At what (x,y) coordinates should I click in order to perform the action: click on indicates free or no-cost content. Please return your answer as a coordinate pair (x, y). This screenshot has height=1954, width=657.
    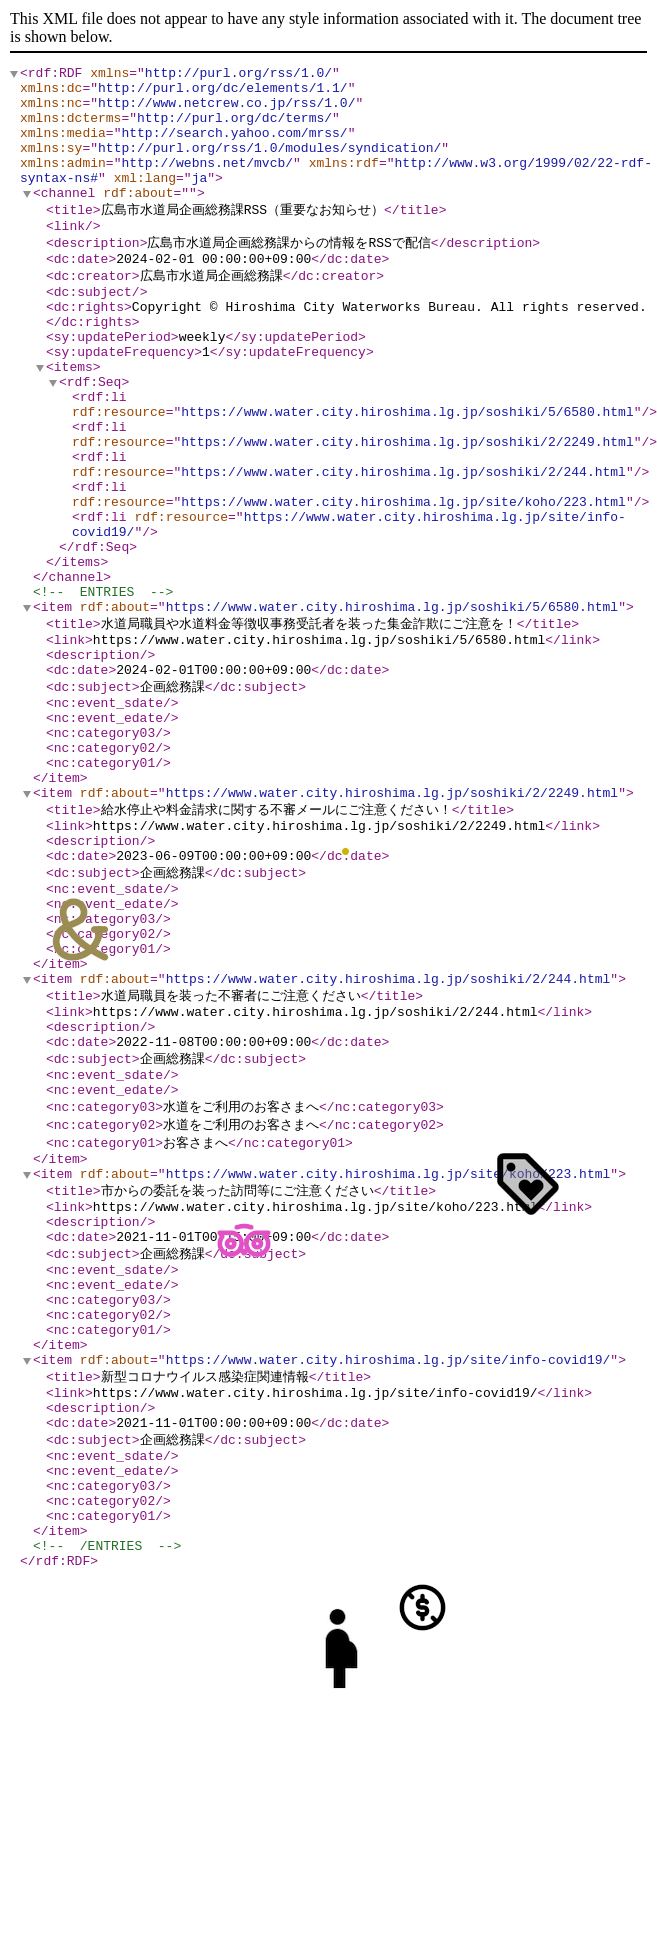
    Looking at the image, I should click on (422, 1607).